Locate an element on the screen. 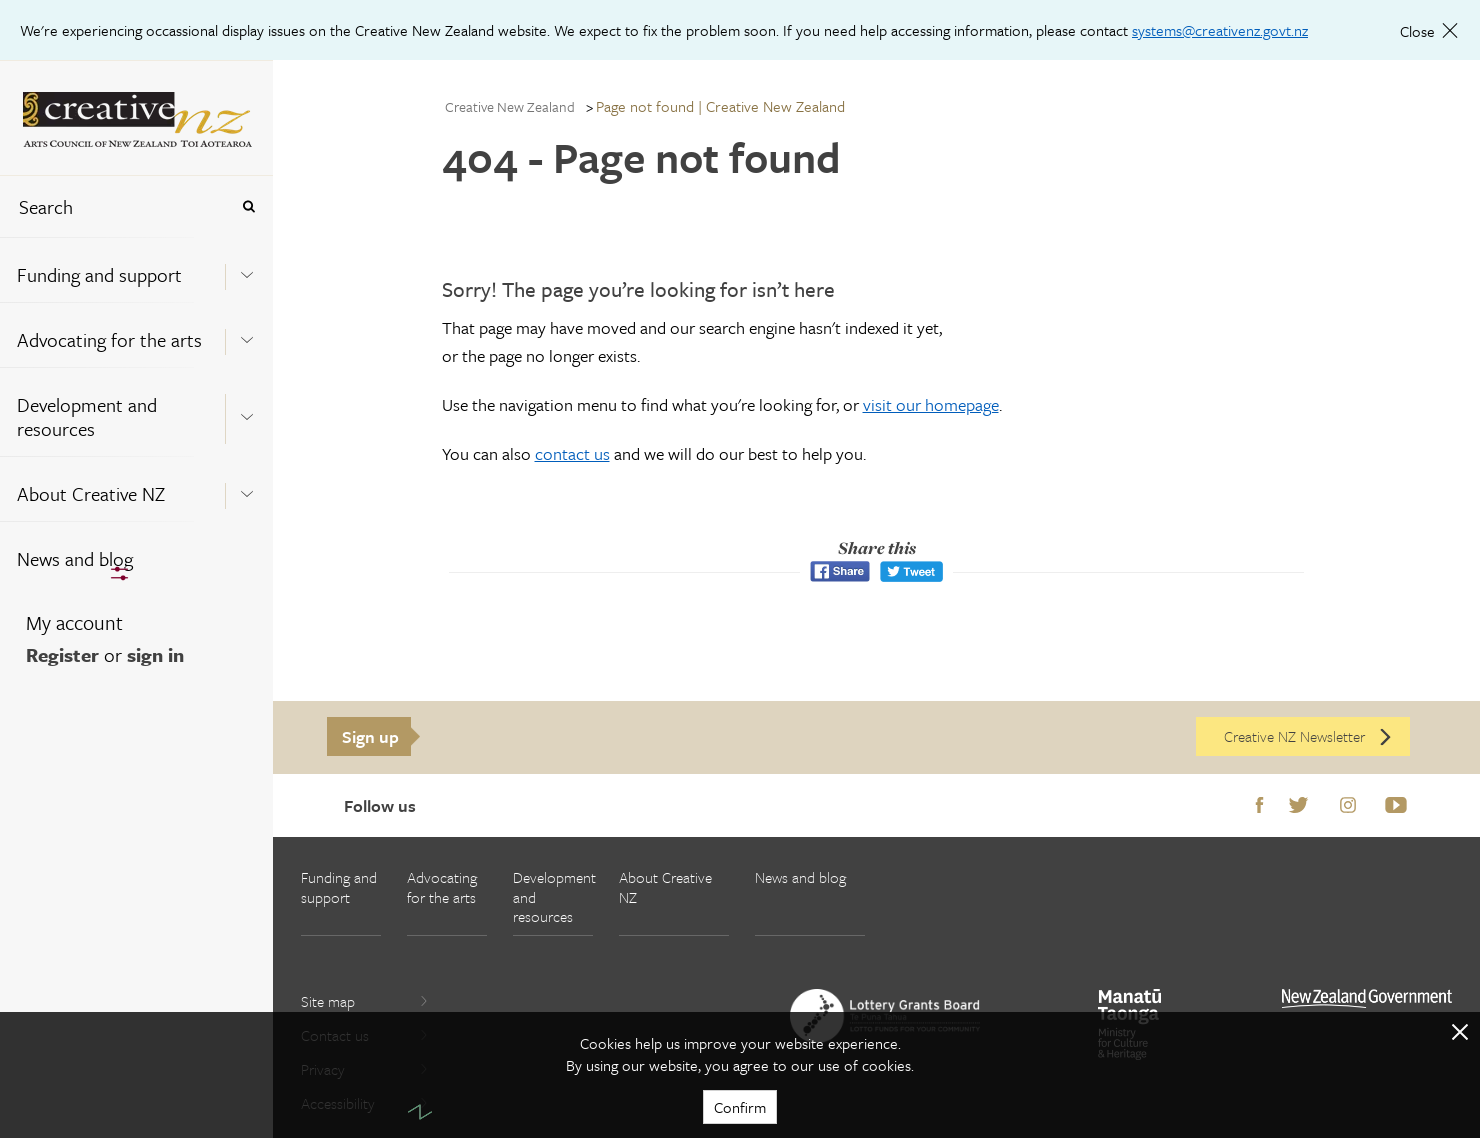 The image size is (1480, 1138). select sawtooth waveform in audio synthesizer is located at coordinates (420, 1112).